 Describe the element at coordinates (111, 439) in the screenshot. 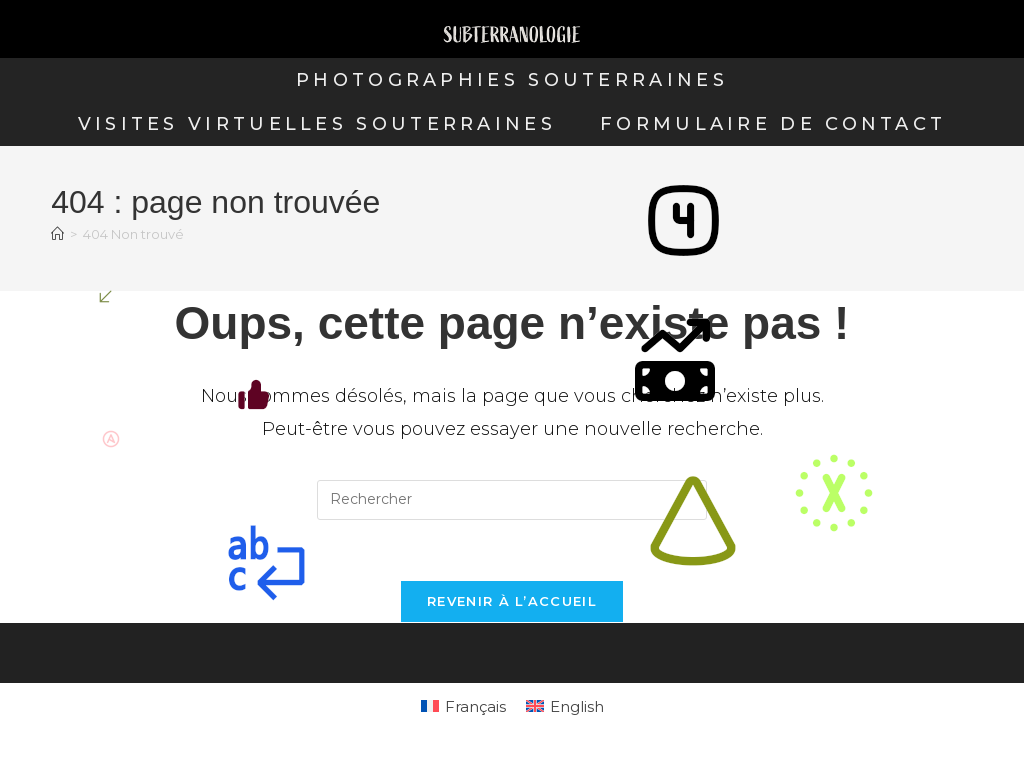

I see `ansible automation platform logo` at that location.